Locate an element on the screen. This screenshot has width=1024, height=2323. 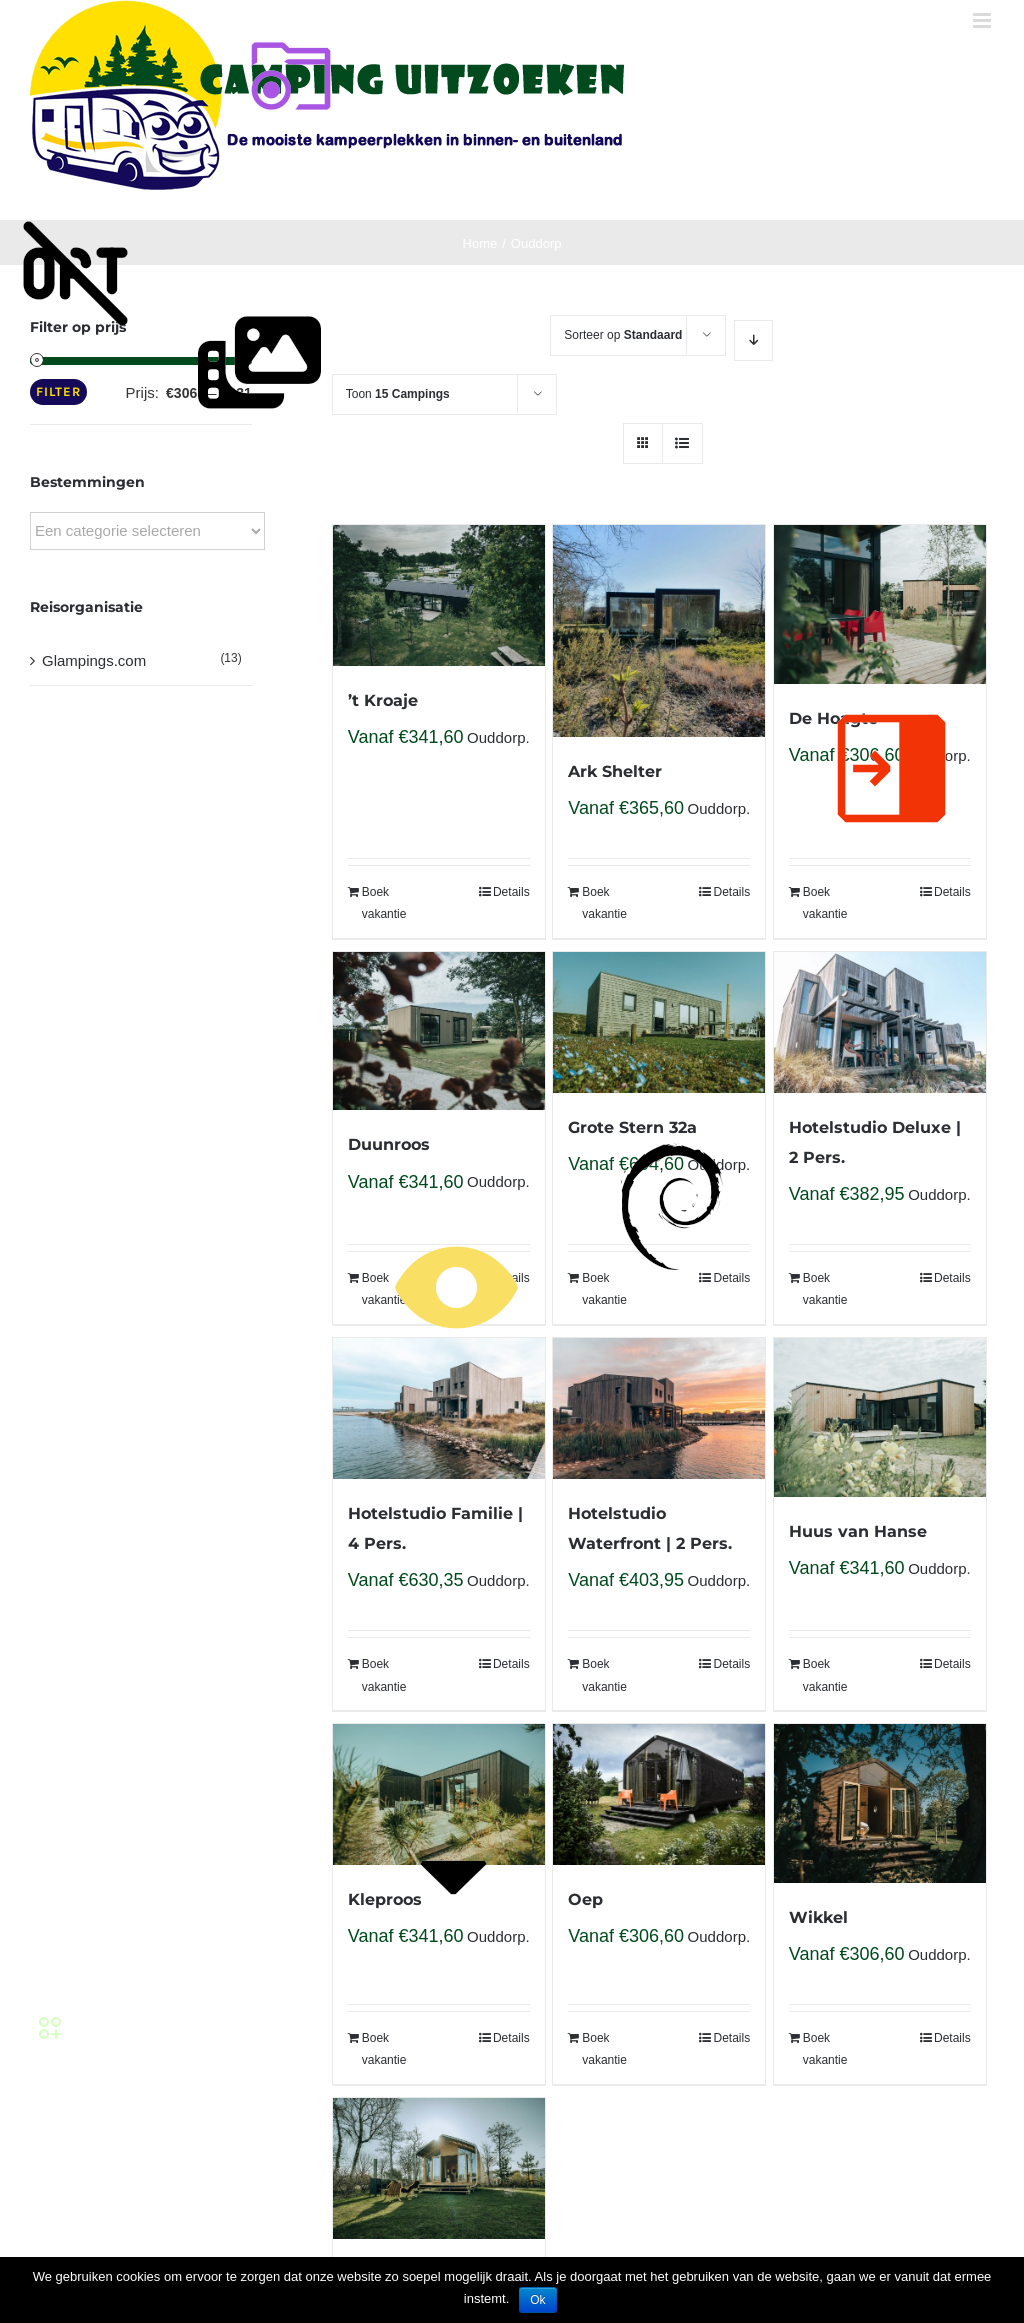
open a debian linux terminal session is located at coordinates (684, 1206).